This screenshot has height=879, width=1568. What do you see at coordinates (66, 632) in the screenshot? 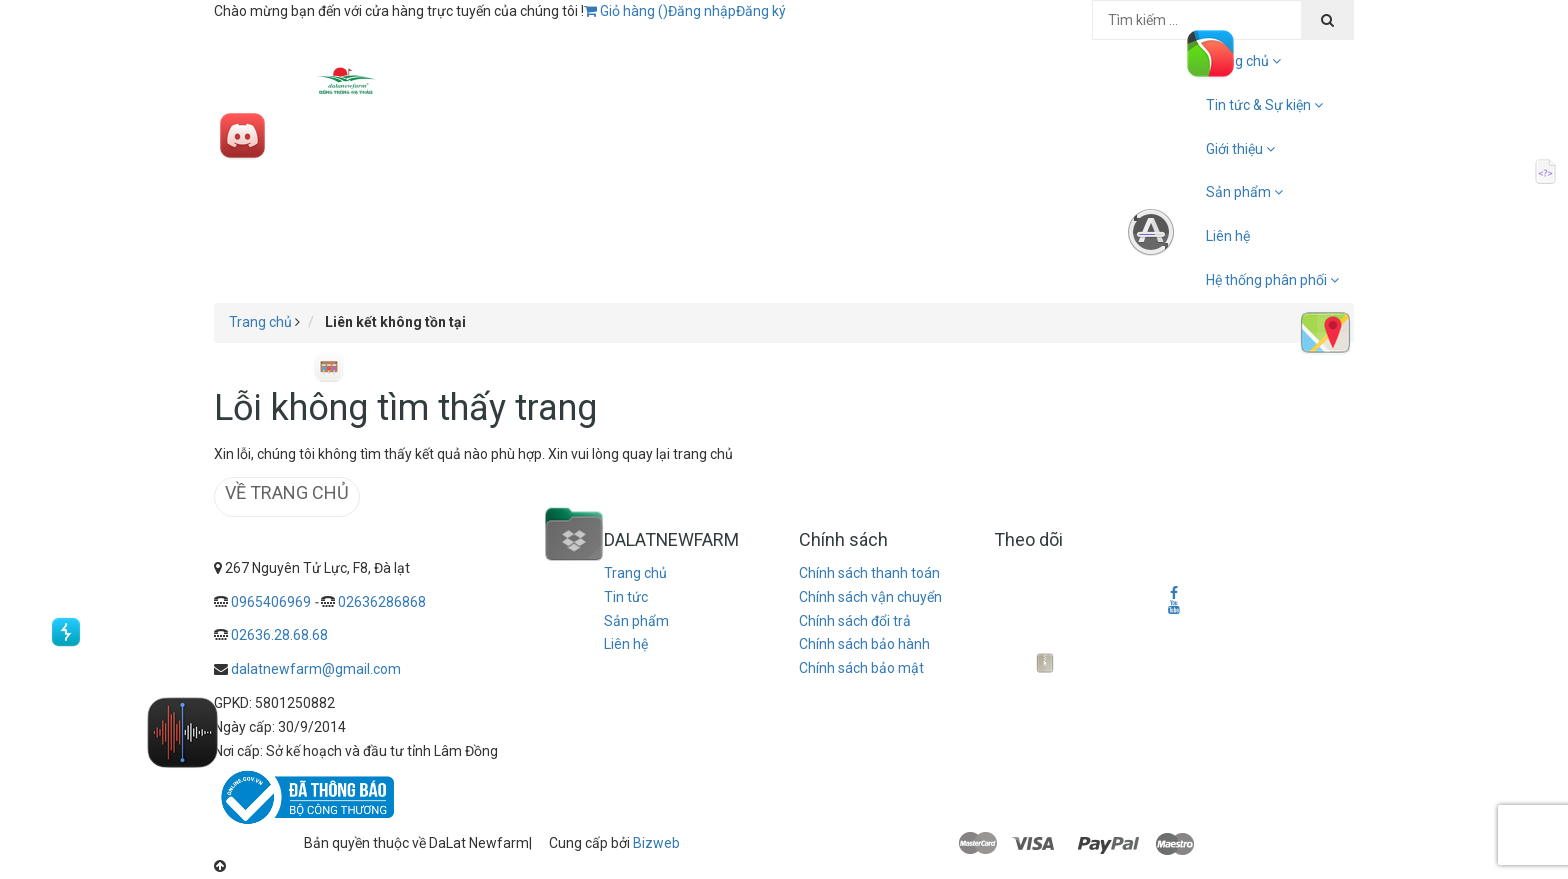
I see `open burp suite application` at bounding box center [66, 632].